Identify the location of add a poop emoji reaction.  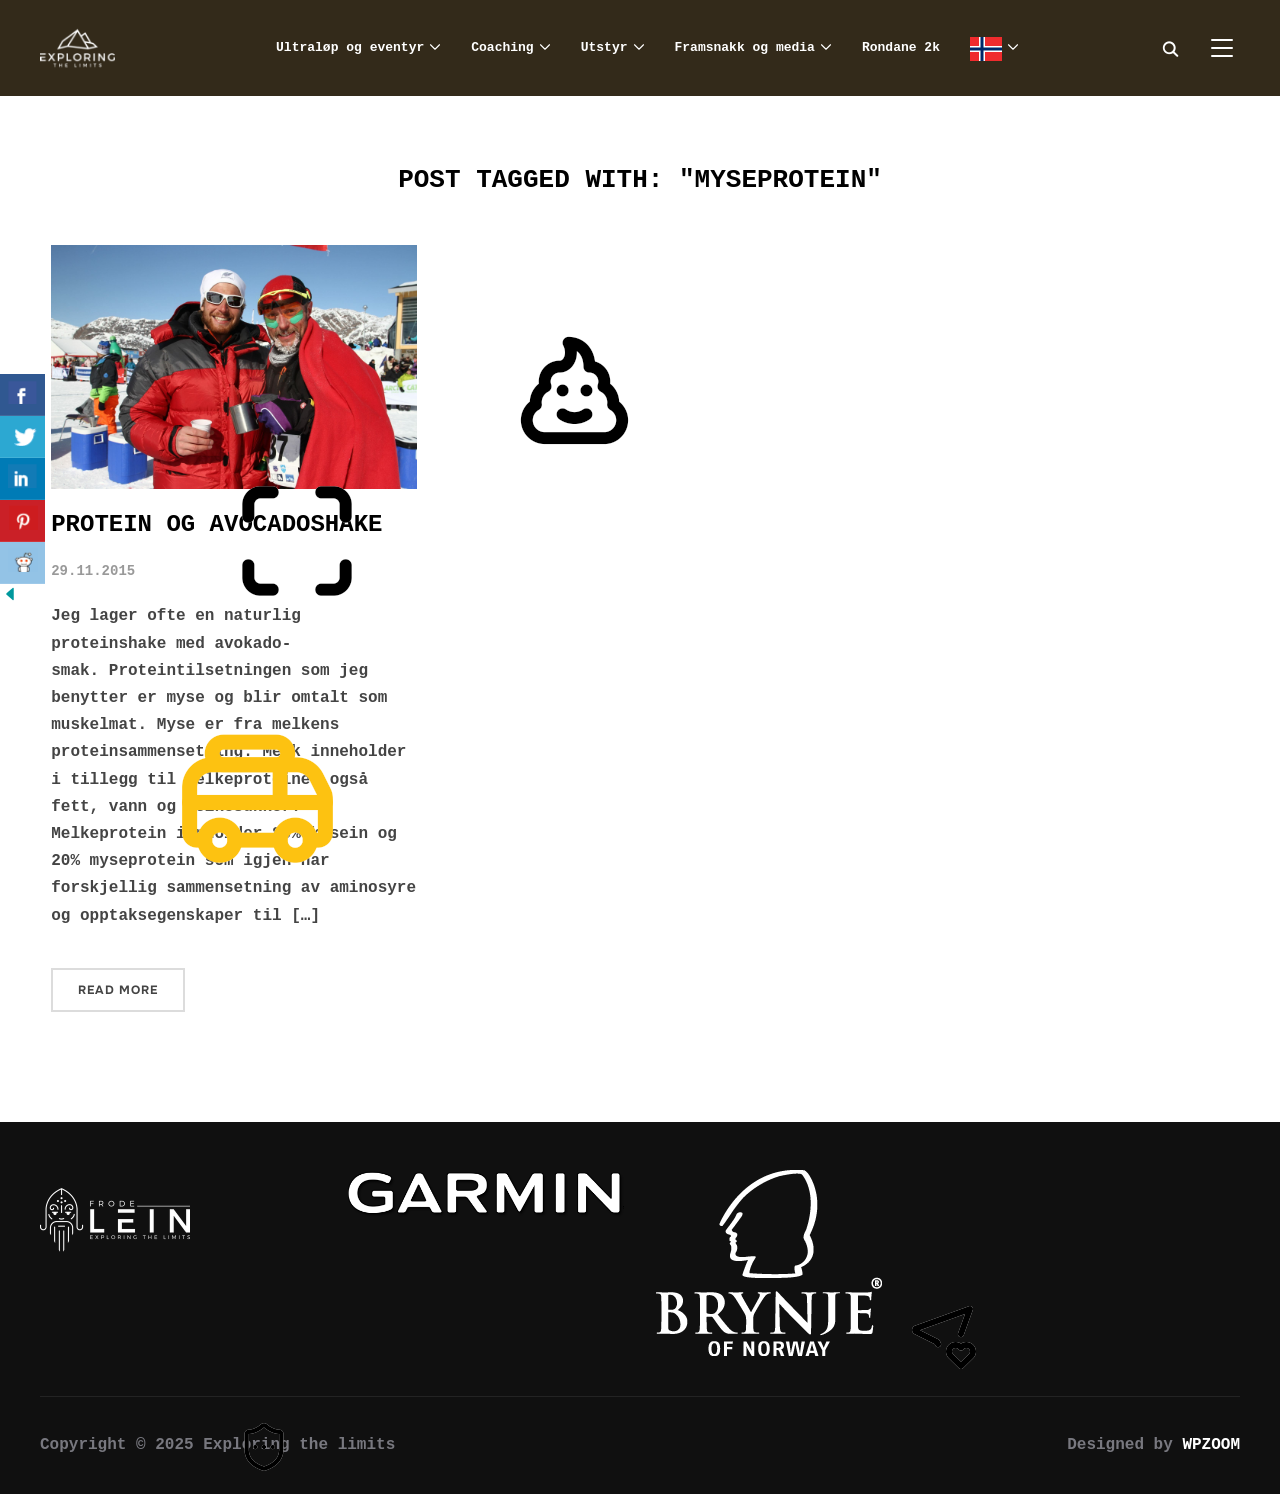
(574, 390).